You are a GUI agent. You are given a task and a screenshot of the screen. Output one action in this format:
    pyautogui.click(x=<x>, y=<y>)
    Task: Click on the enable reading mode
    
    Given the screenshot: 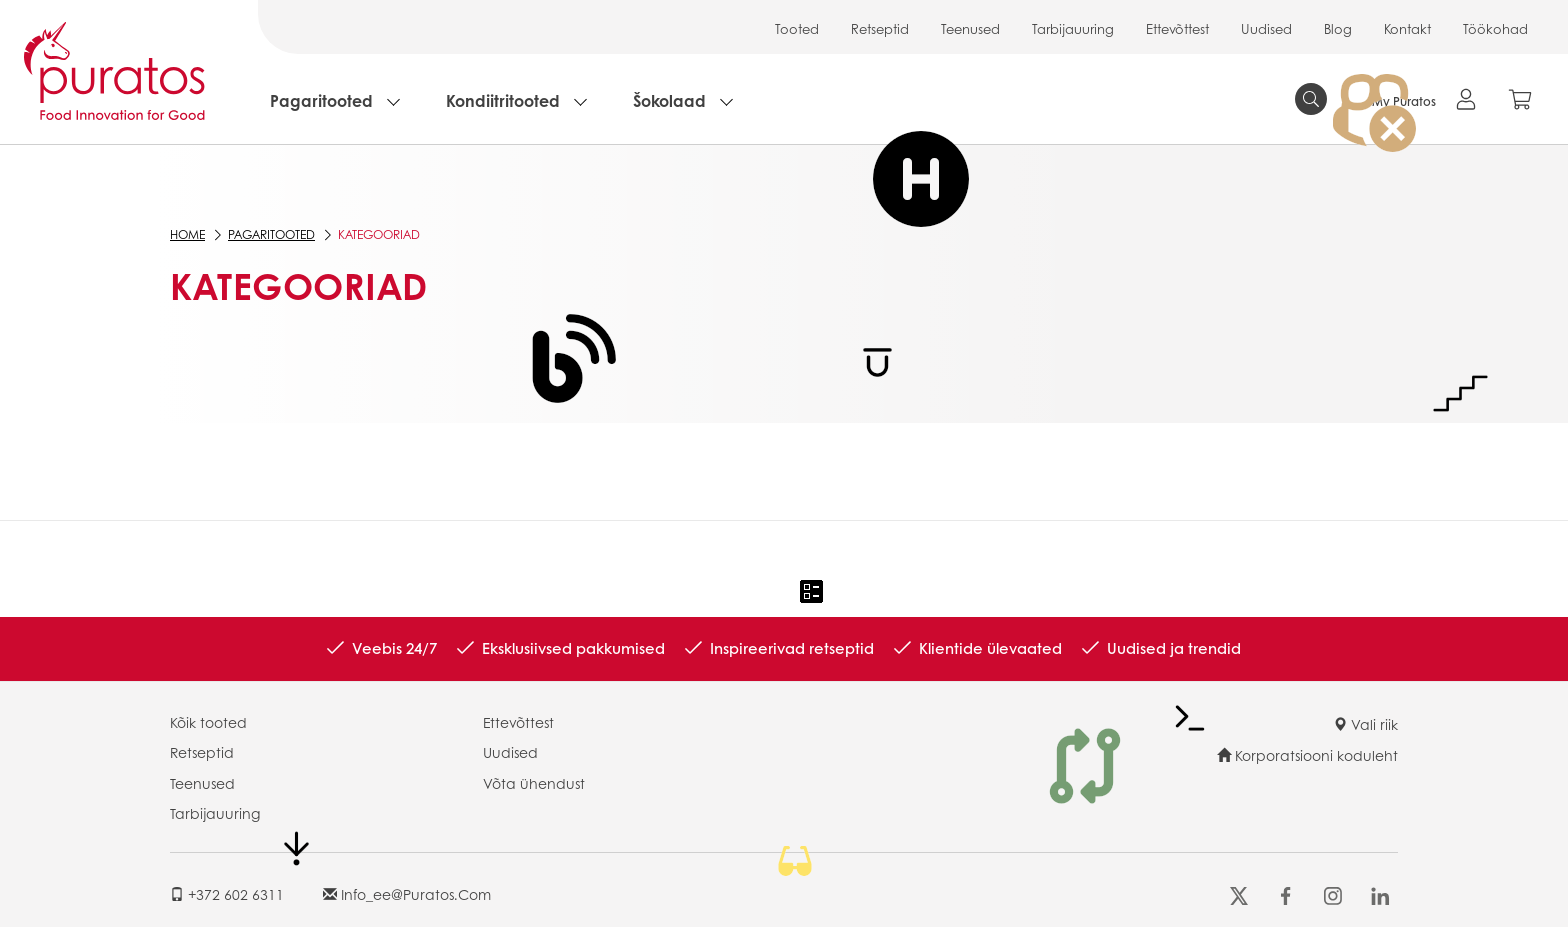 What is the action you would take?
    pyautogui.click(x=795, y=861)
    